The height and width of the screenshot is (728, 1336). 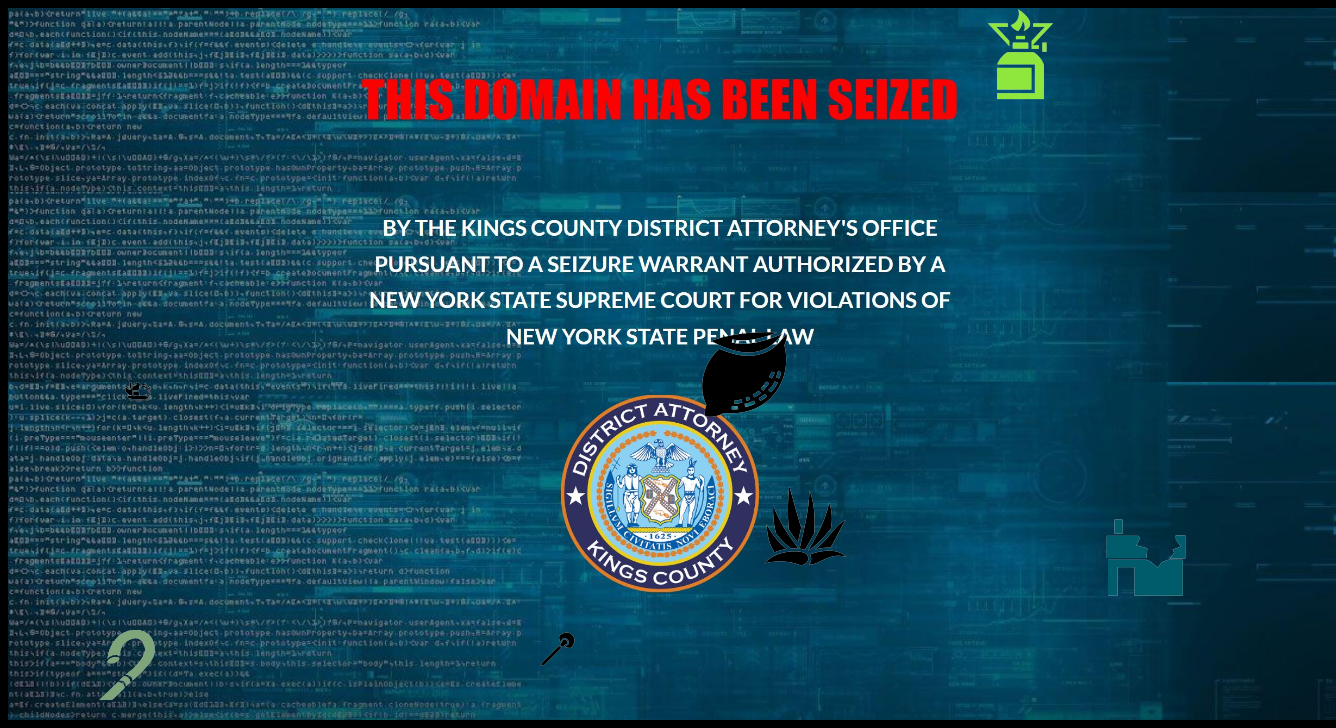 What do you see at coordinates (138, 389) in the screenshot?
I see `select mini-submarine vehicle or unit` at bounding box center [138, 389].